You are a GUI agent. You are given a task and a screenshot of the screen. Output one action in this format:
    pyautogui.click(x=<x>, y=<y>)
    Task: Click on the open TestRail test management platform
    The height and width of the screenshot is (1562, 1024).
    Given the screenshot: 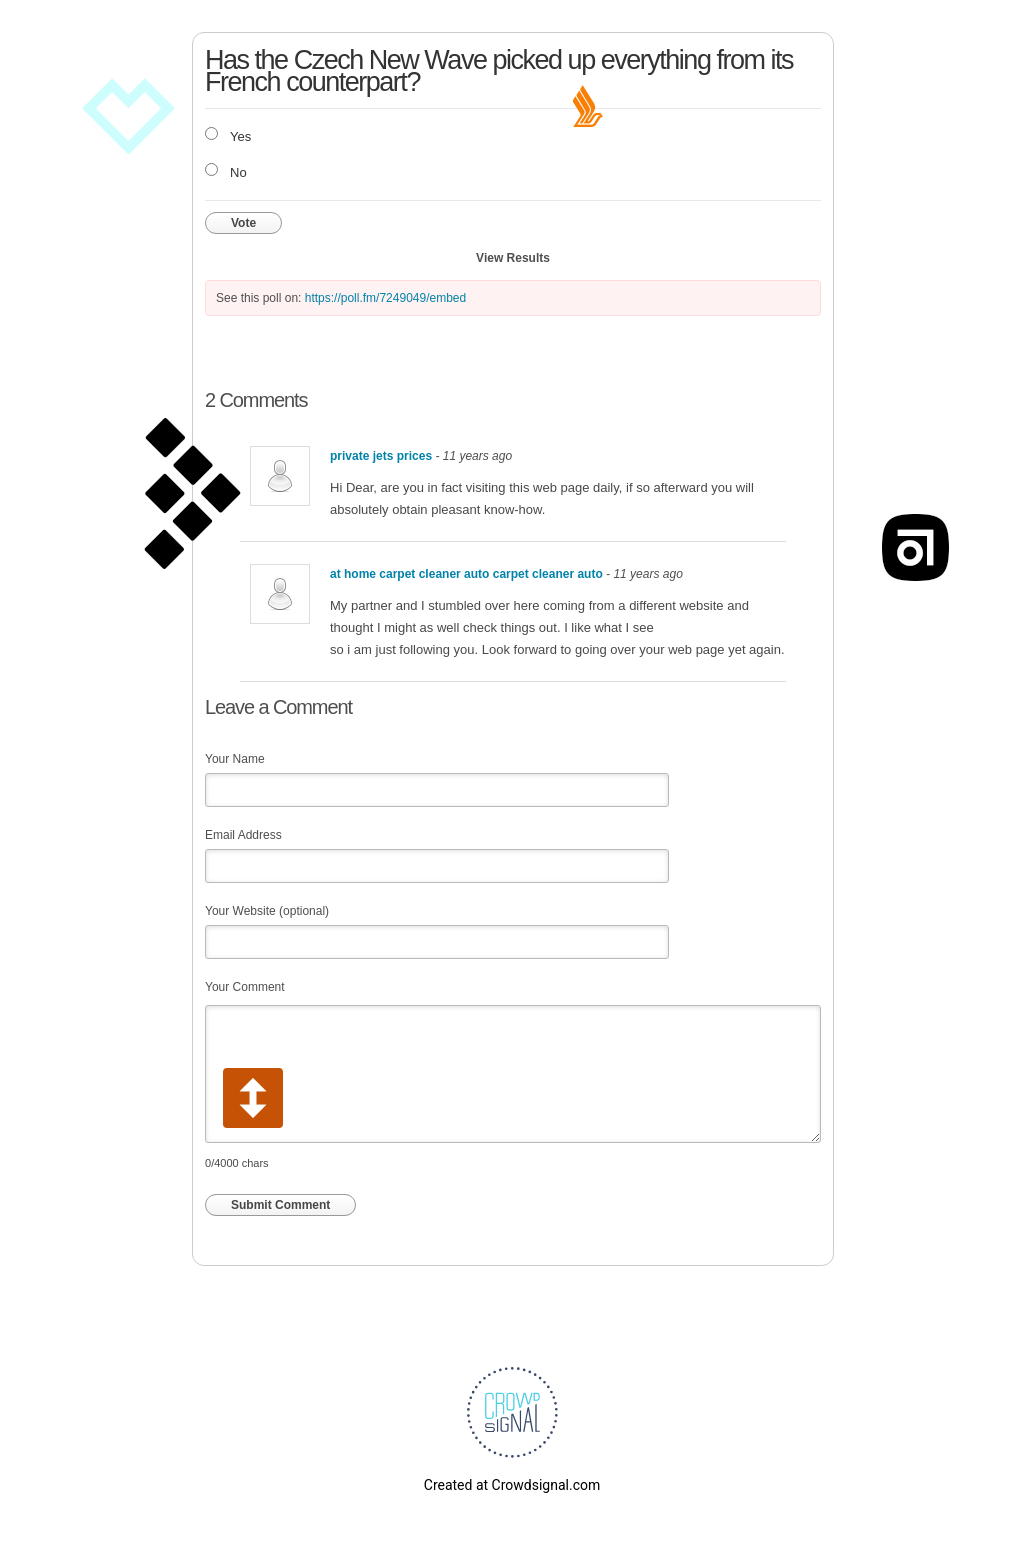 What is the action you would take?
    pyautogui.click(x=192, y=493)
    